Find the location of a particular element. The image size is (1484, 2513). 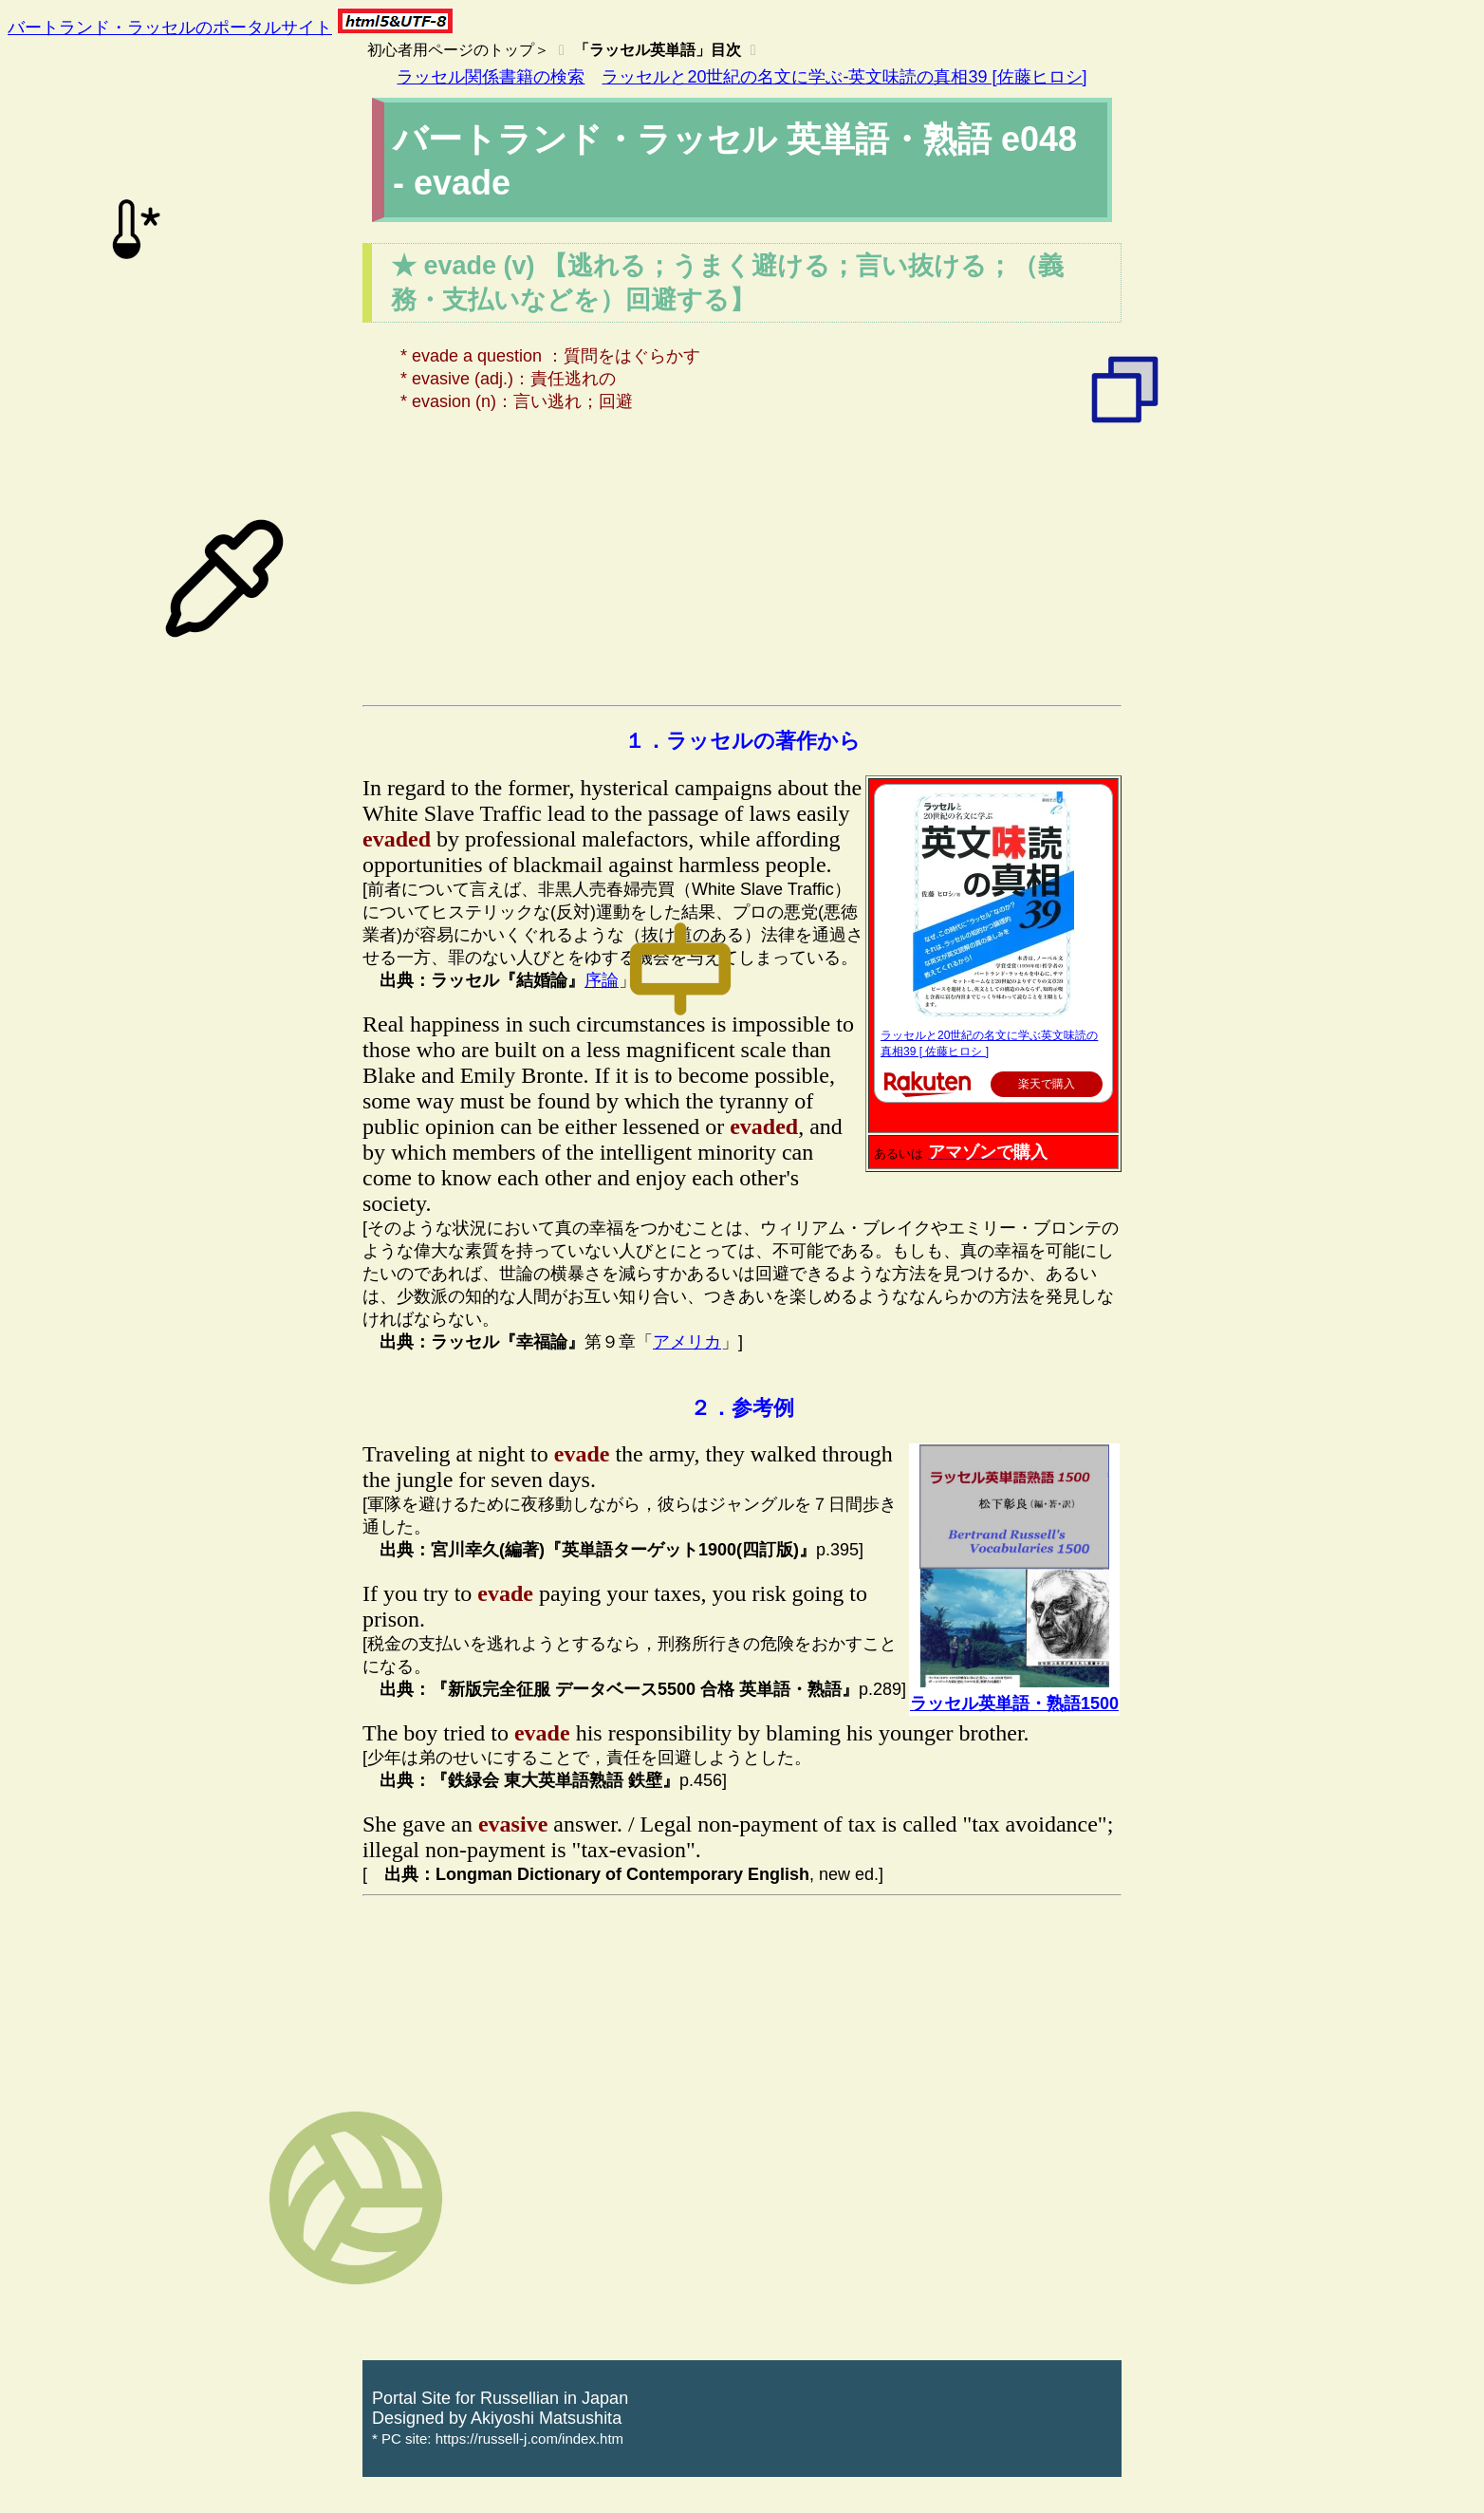

center align element horizontally is located at coordinates (680, 969).